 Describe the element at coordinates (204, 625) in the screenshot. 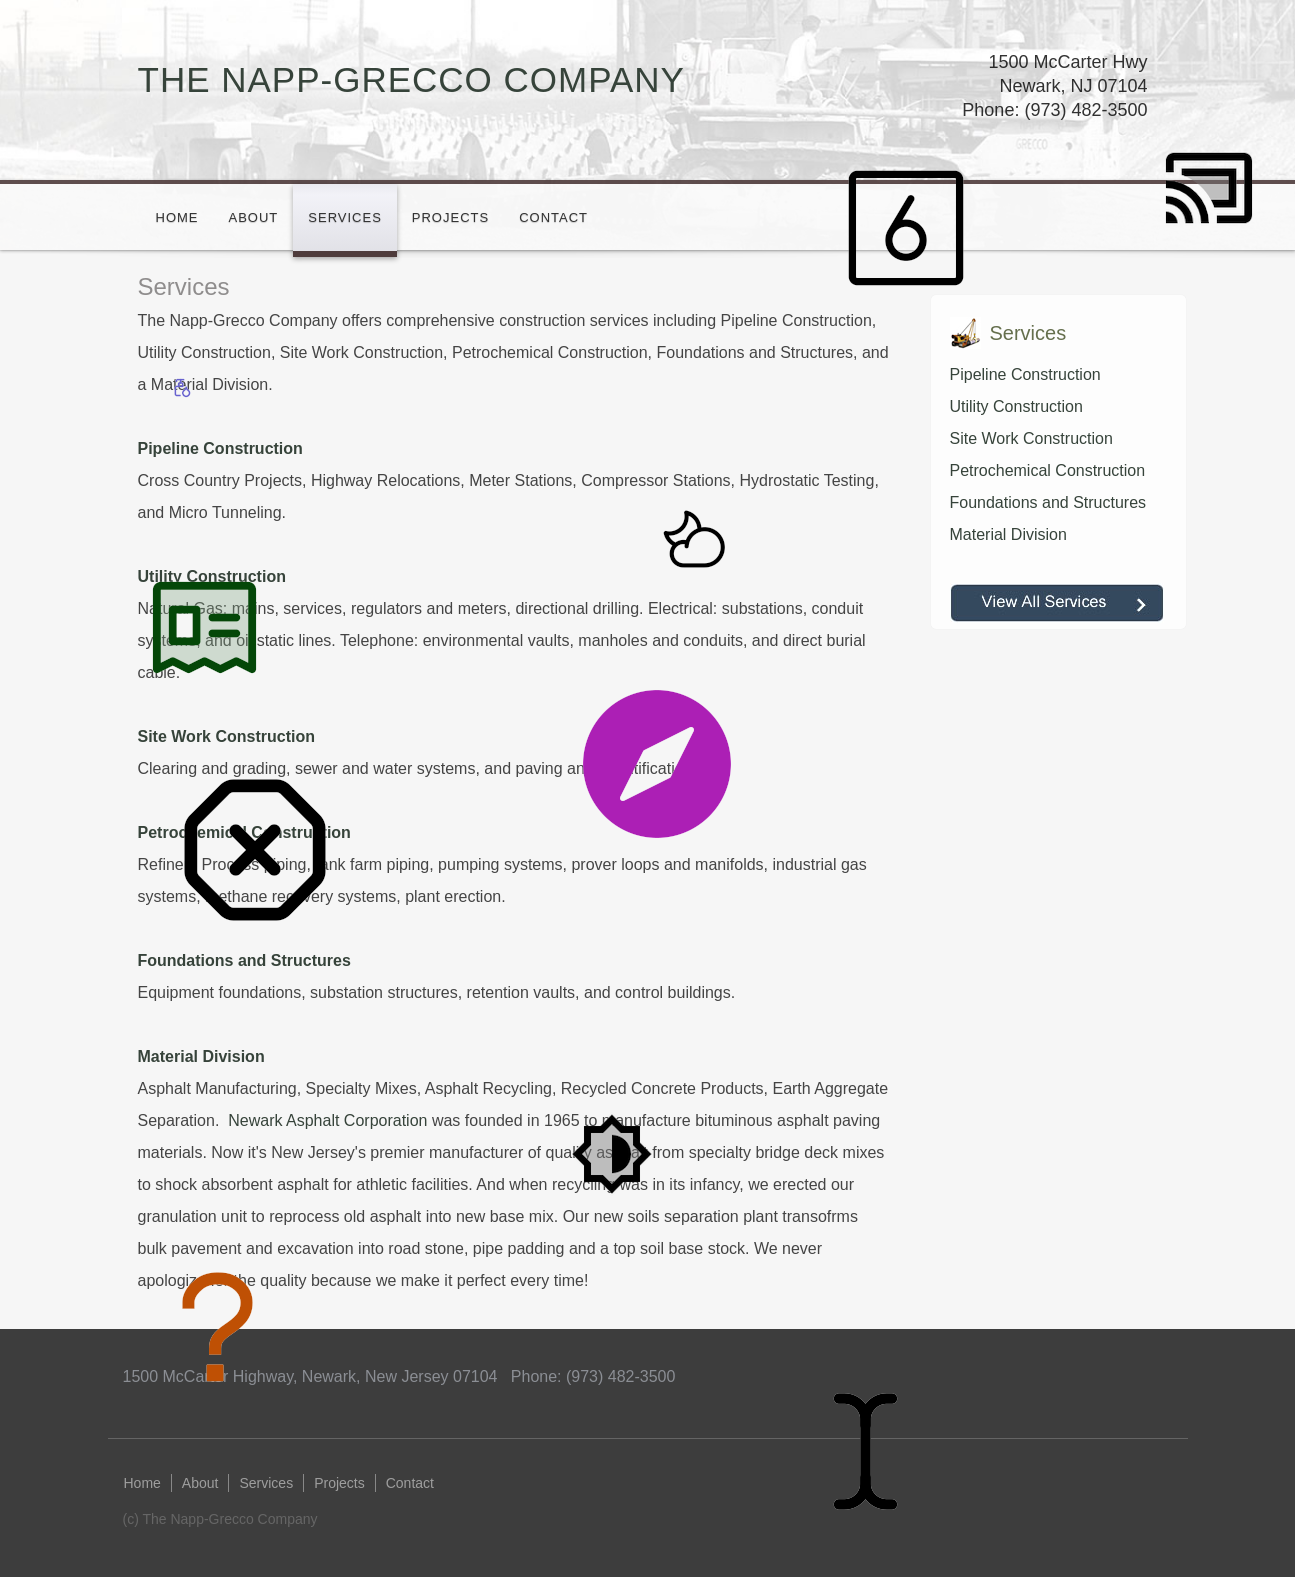

I see `view news article or clipping` at that location.